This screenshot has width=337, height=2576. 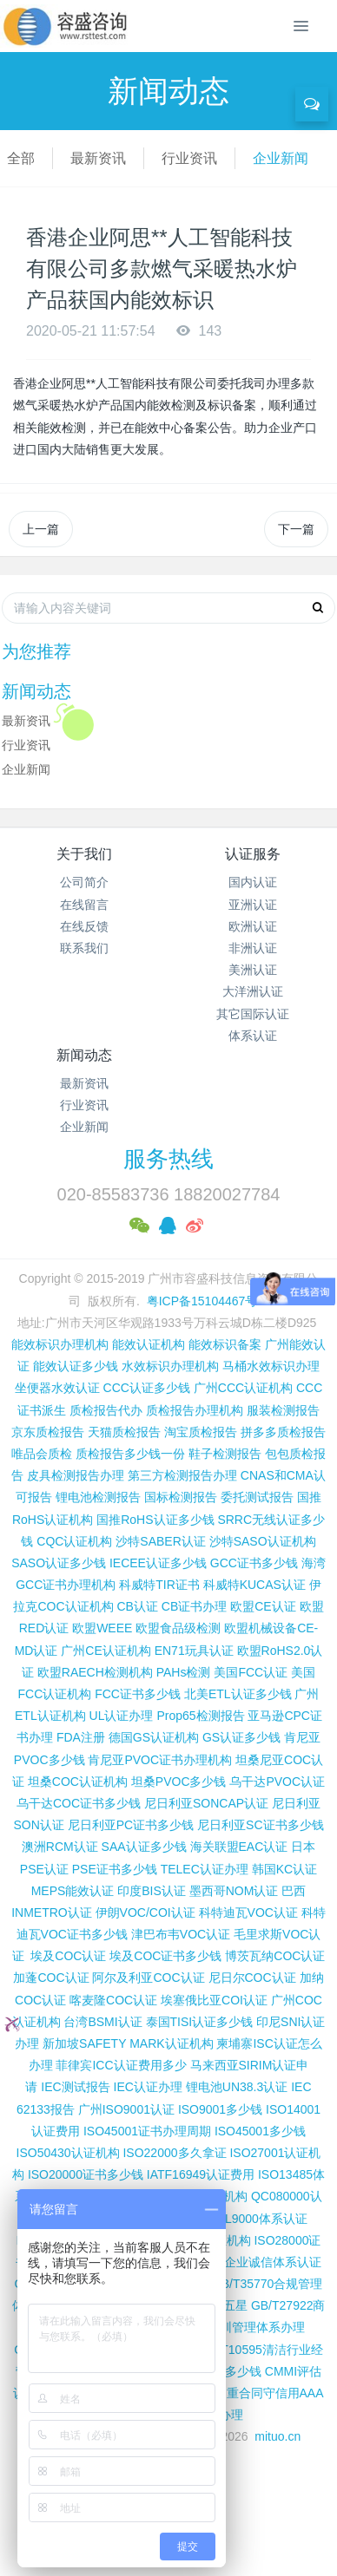 I want to click on an inactive or disarmed bomb item, so click(x=74, y=722).